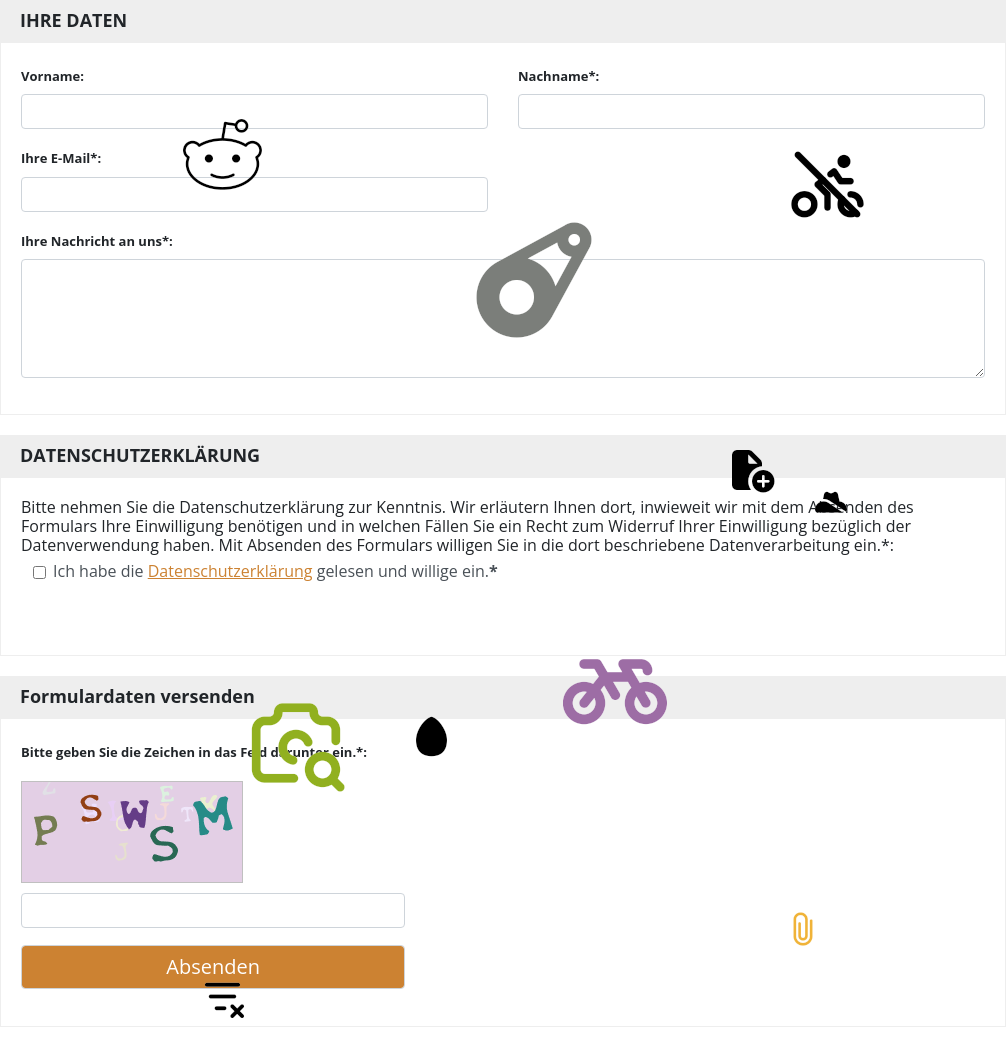 This screenshot has width=1006, height=1047. Describe the element at coordinates (831, 503) in the screenshot. I see `select western or cowboy theme` at that location.